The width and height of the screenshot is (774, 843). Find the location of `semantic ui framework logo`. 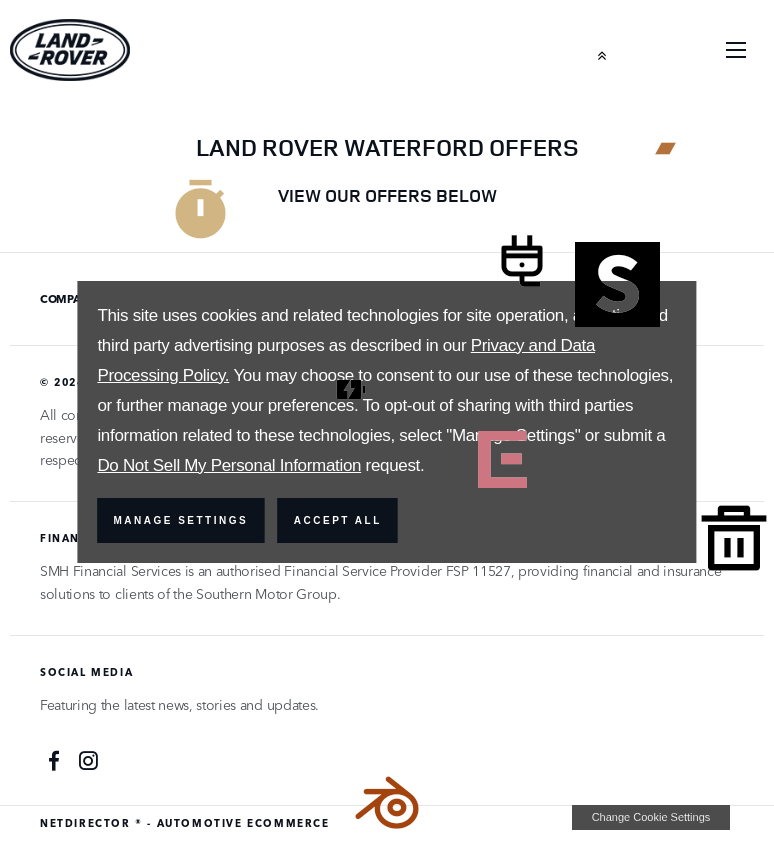

semantic ui framework logo is located at coordinates (617, 284).